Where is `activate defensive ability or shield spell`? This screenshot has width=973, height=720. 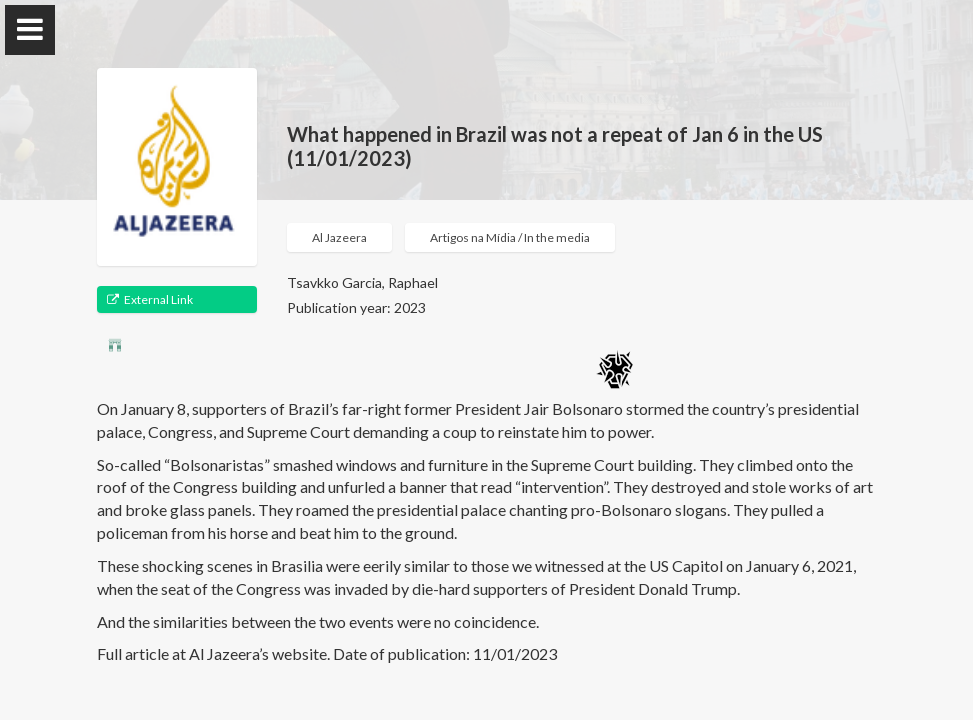
activate defensive ability or shield spell is located at coordinates (616, 370).